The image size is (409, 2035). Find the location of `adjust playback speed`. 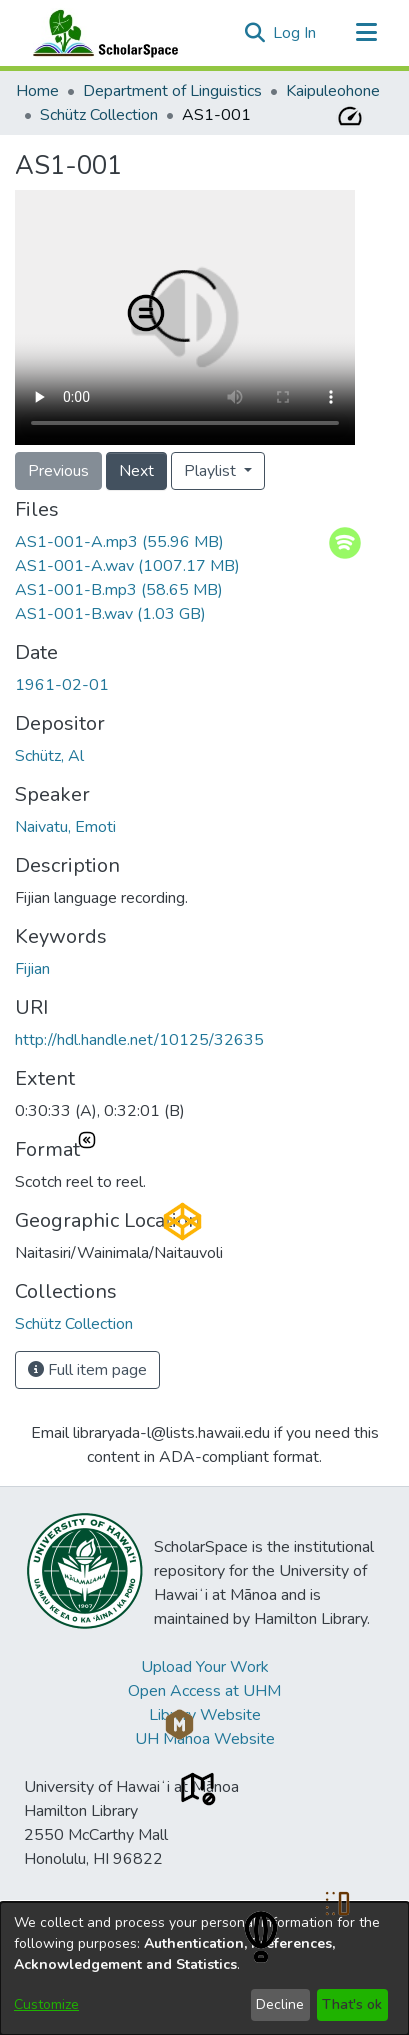

adjust playback speed is located at coordinates (350, 116).